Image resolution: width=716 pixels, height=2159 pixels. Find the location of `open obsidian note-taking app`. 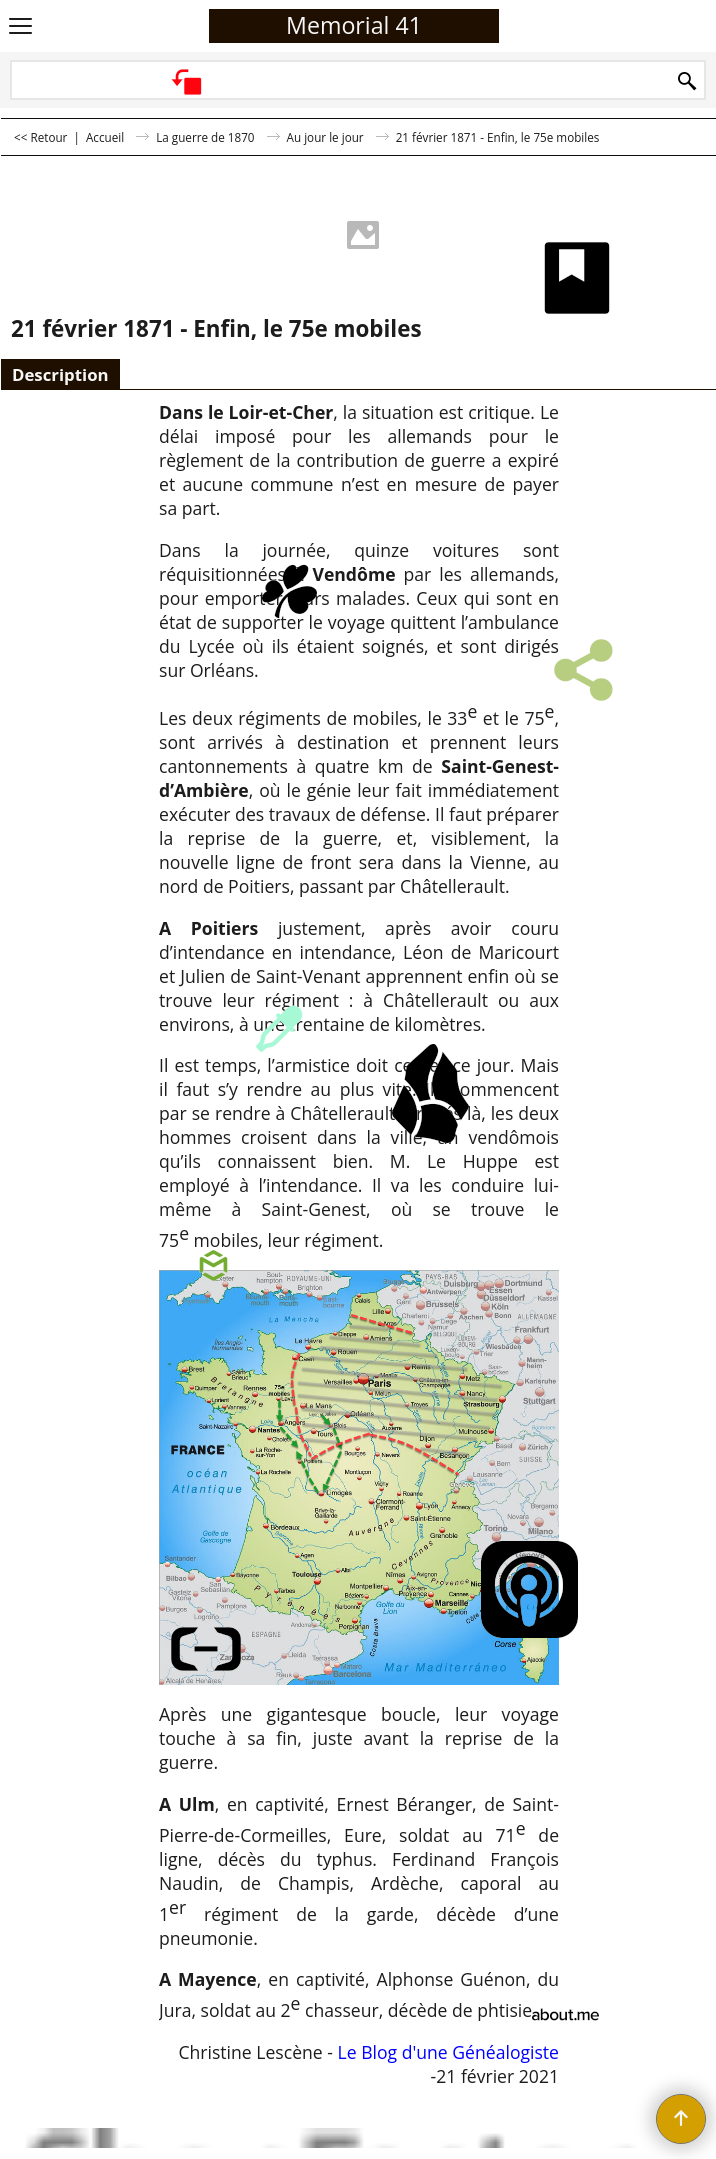

open obsidian note-taking app is located at coordinates (430, 1093).